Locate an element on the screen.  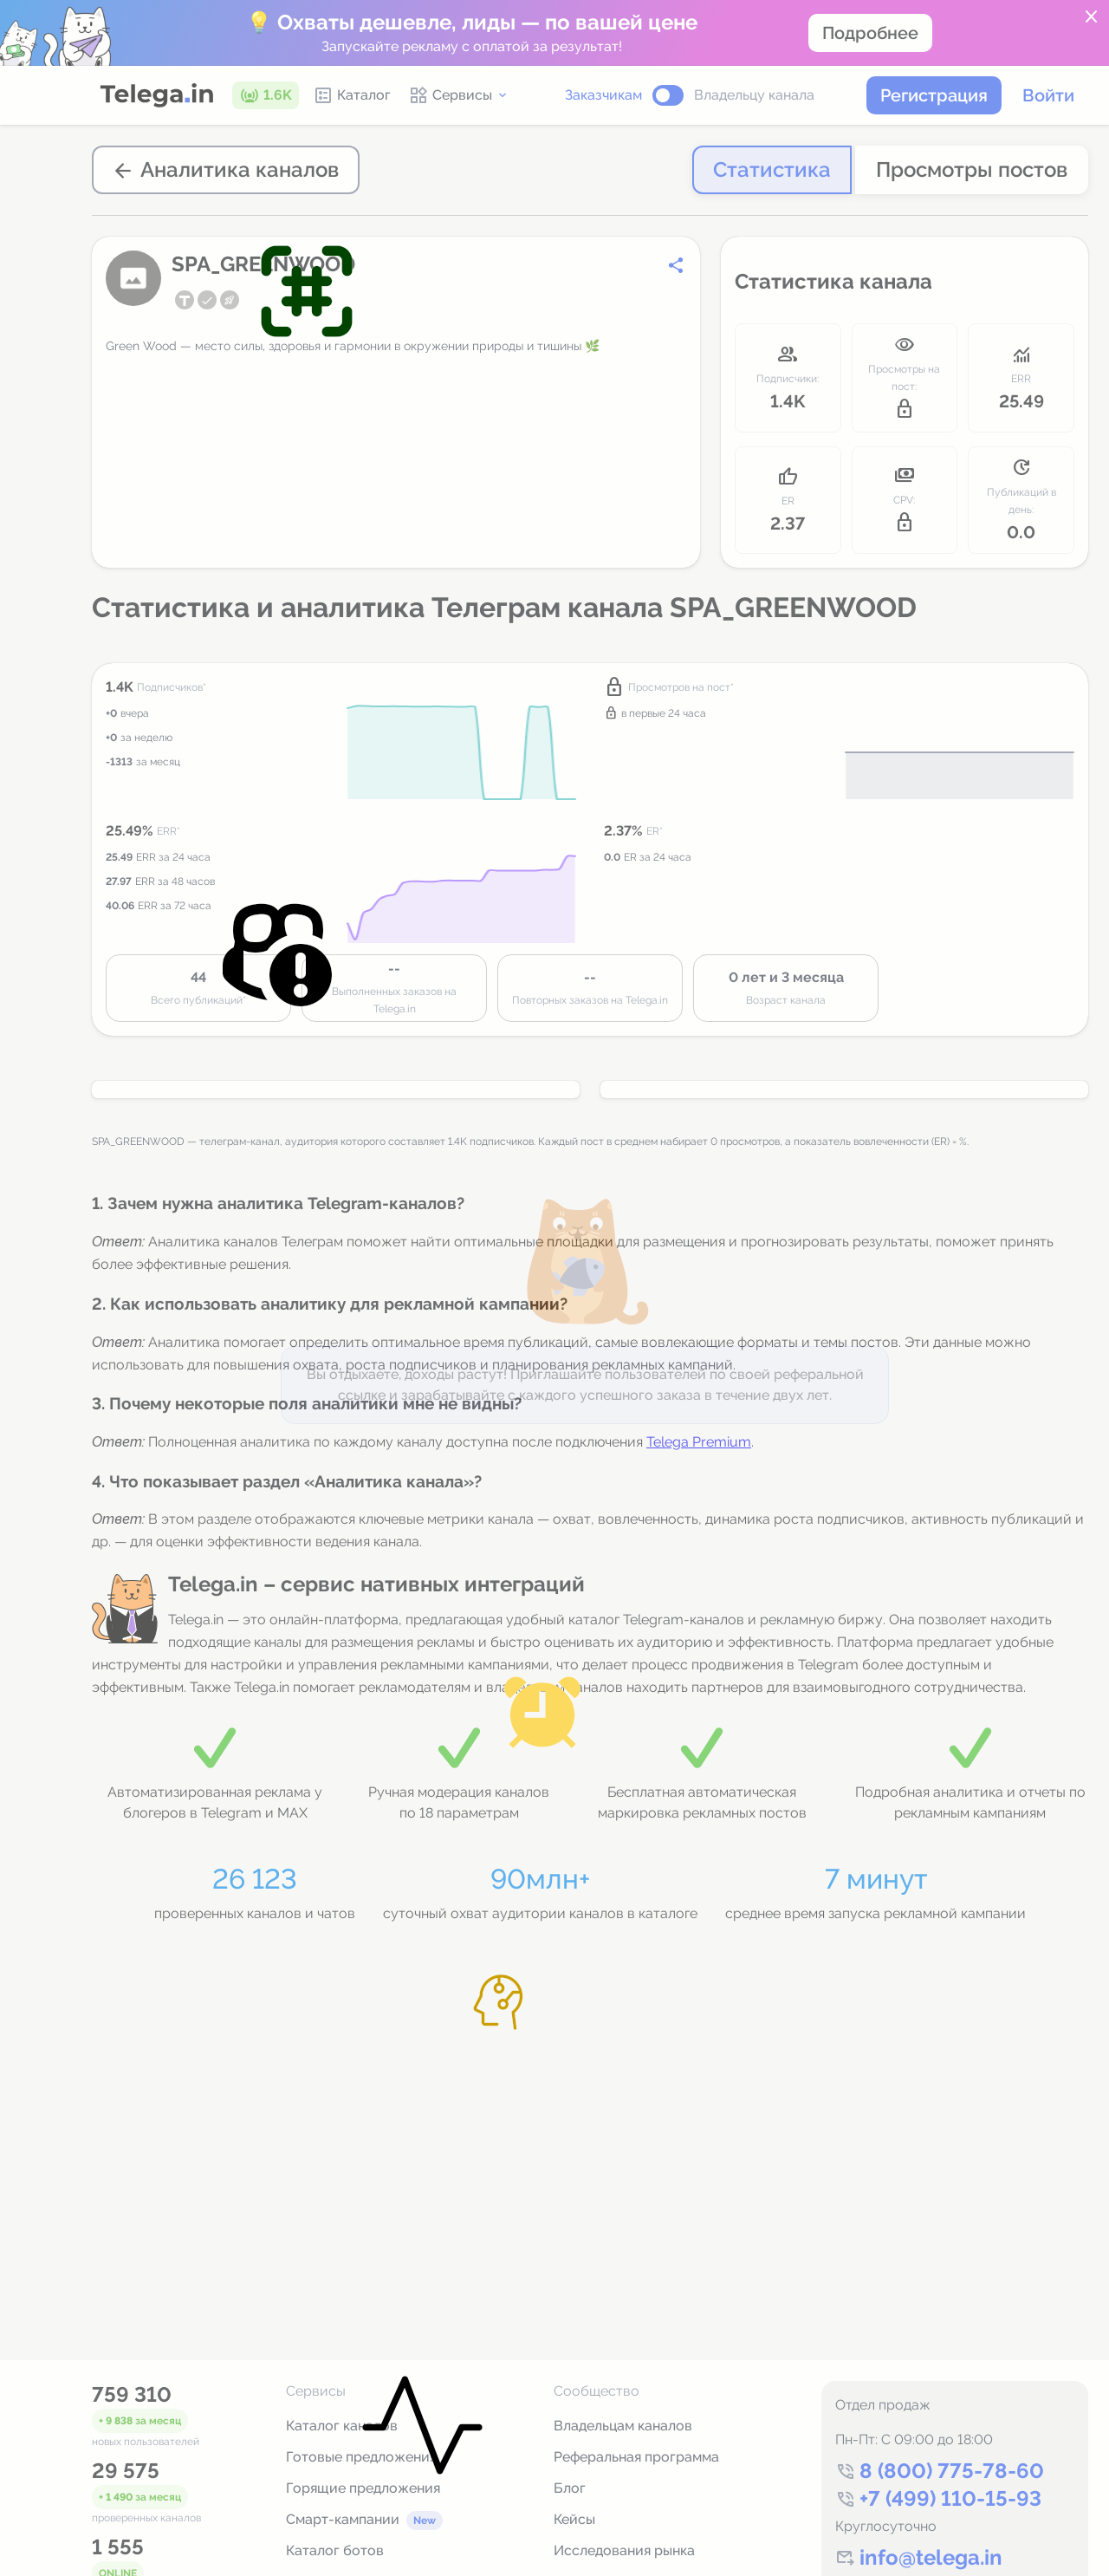
scan a QR code or barcode is located at coordinates (307, 291).